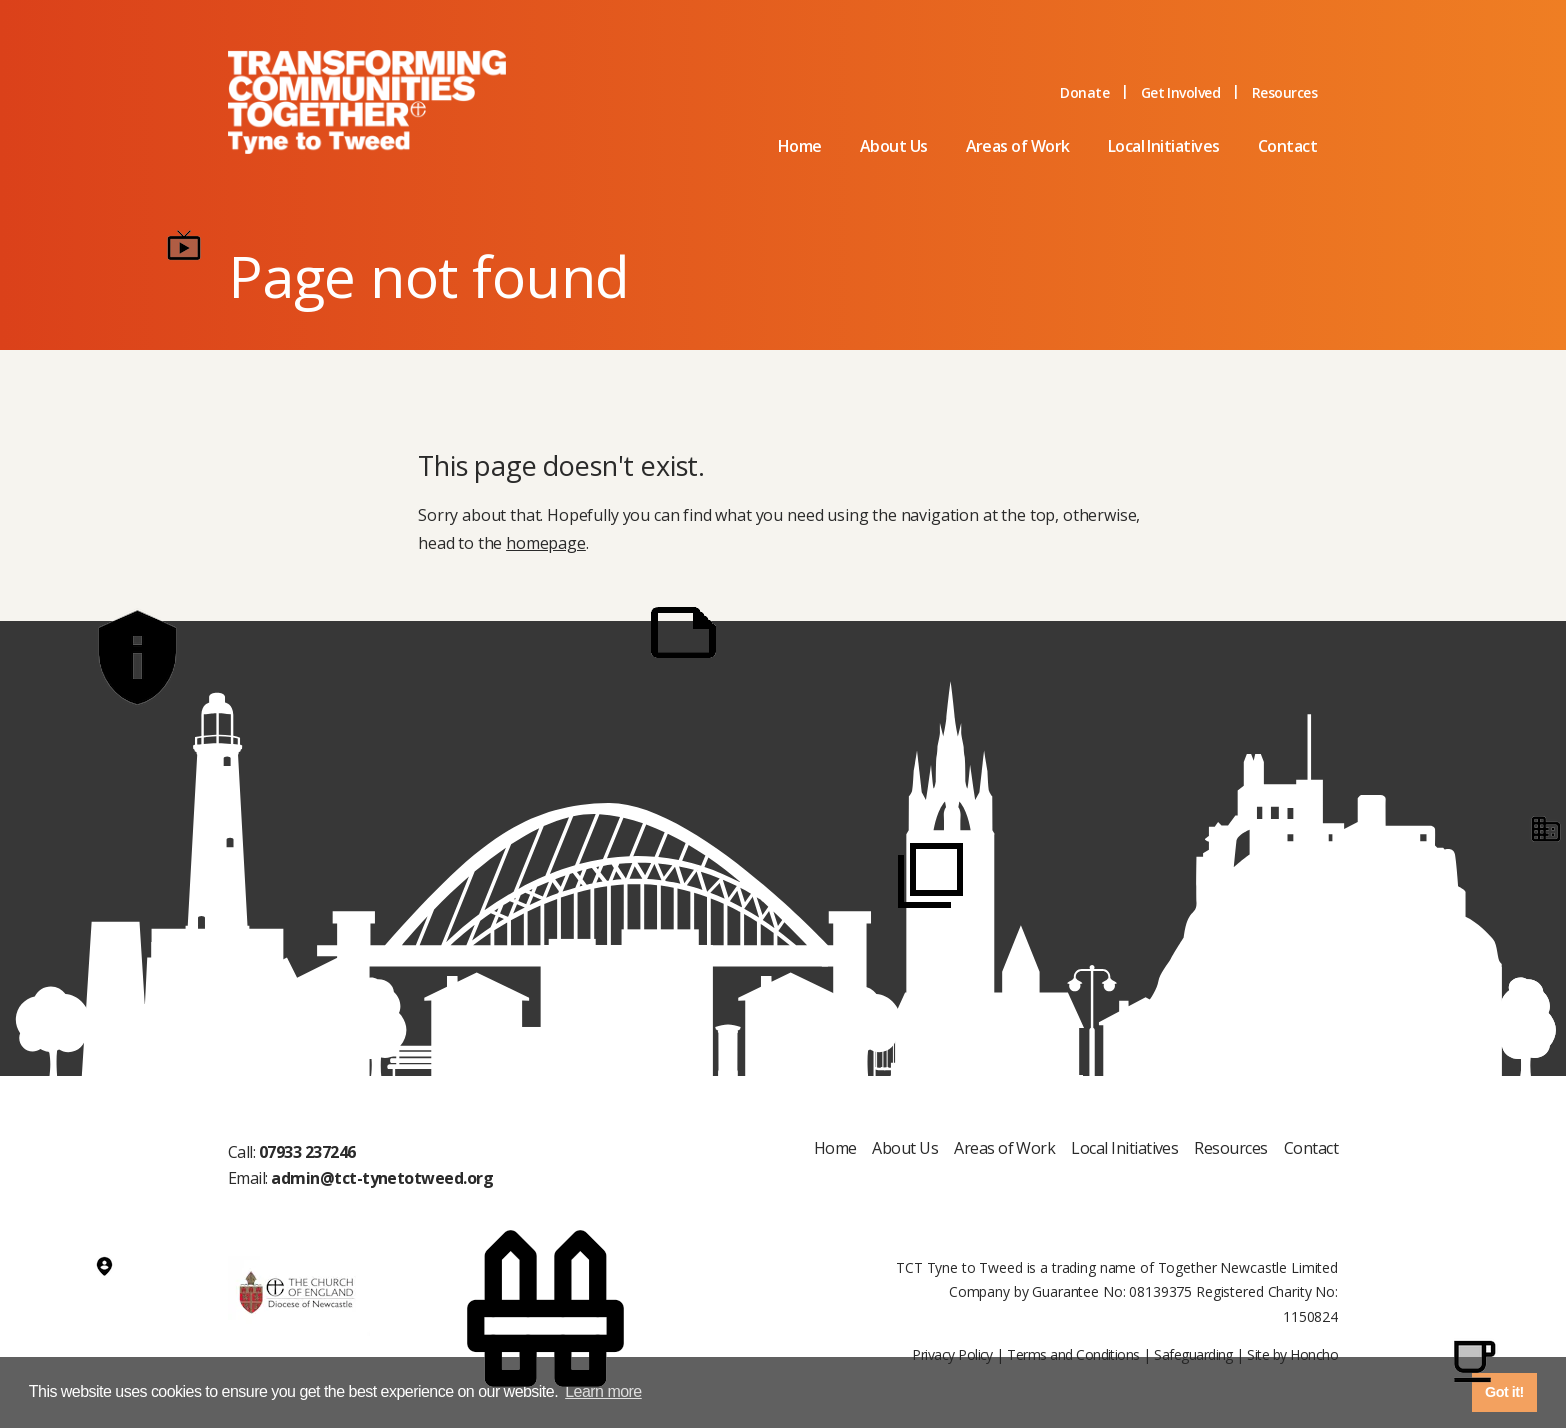 Image resolution: width=1566 pixels, height=1428 pixels. I want to click on view stacked layers or overlapping elements, so click(930, 875).